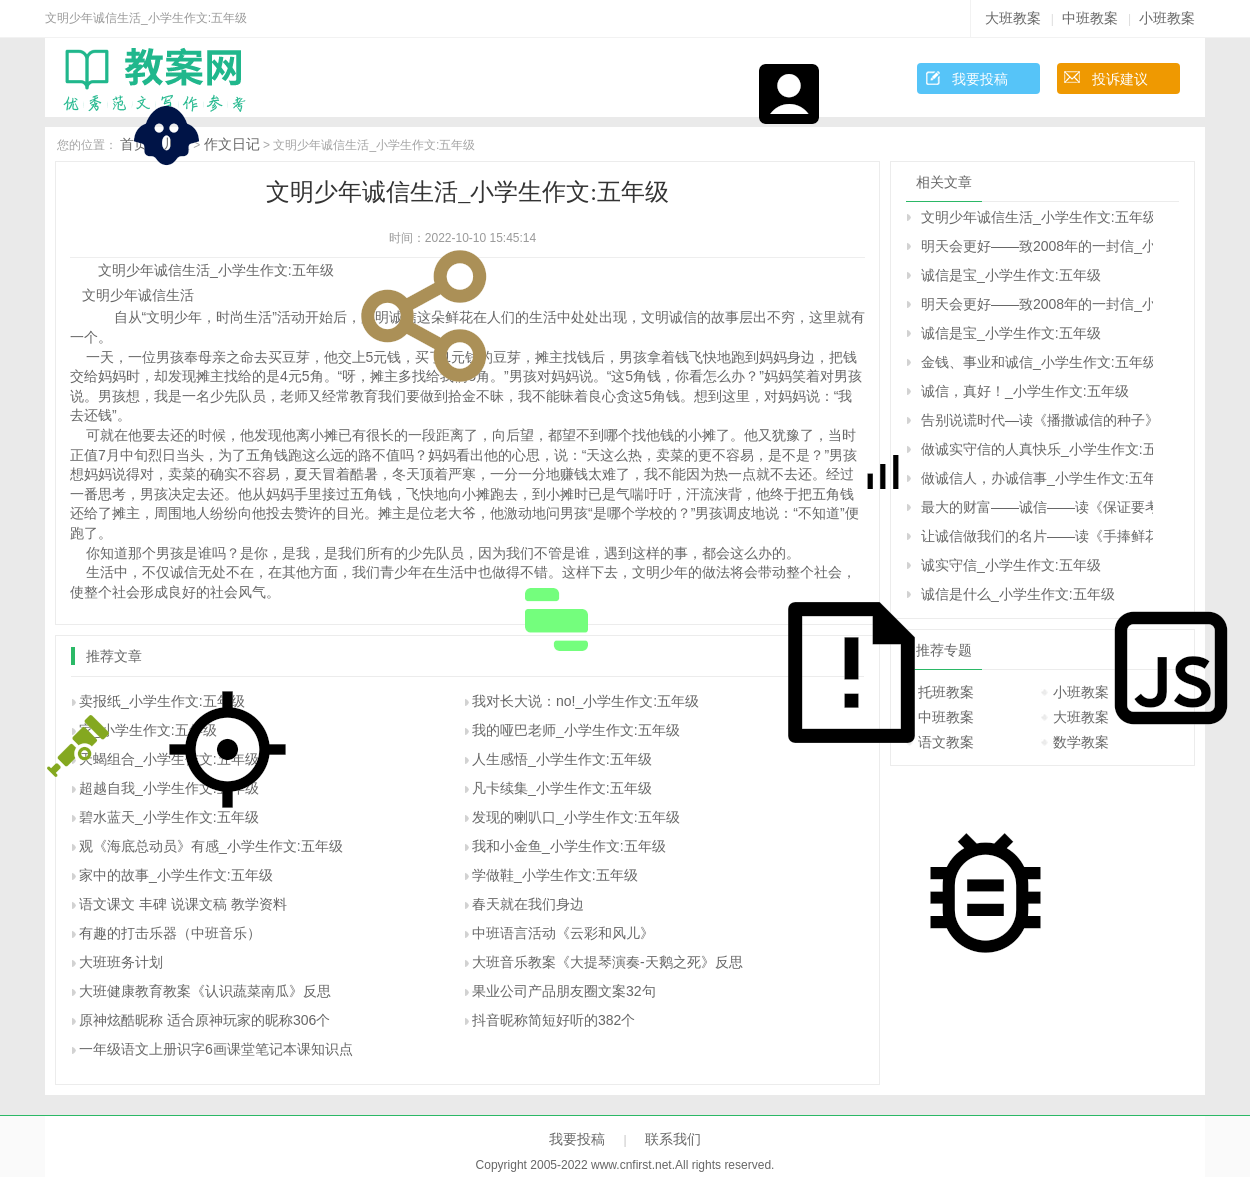 Image resolution: width=1250 pixels, height=1177 pixels. I want to click on indicates a file with an error or issue, so click(851, 672).